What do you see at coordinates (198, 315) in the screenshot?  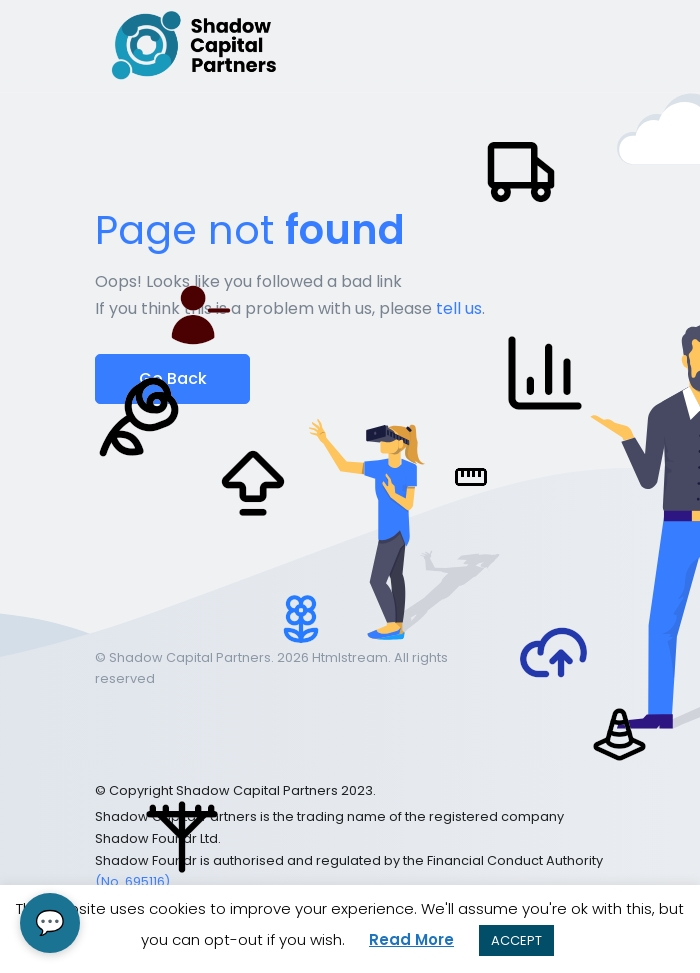 I see `remove a user or contact` at bounding box center [198, 315].